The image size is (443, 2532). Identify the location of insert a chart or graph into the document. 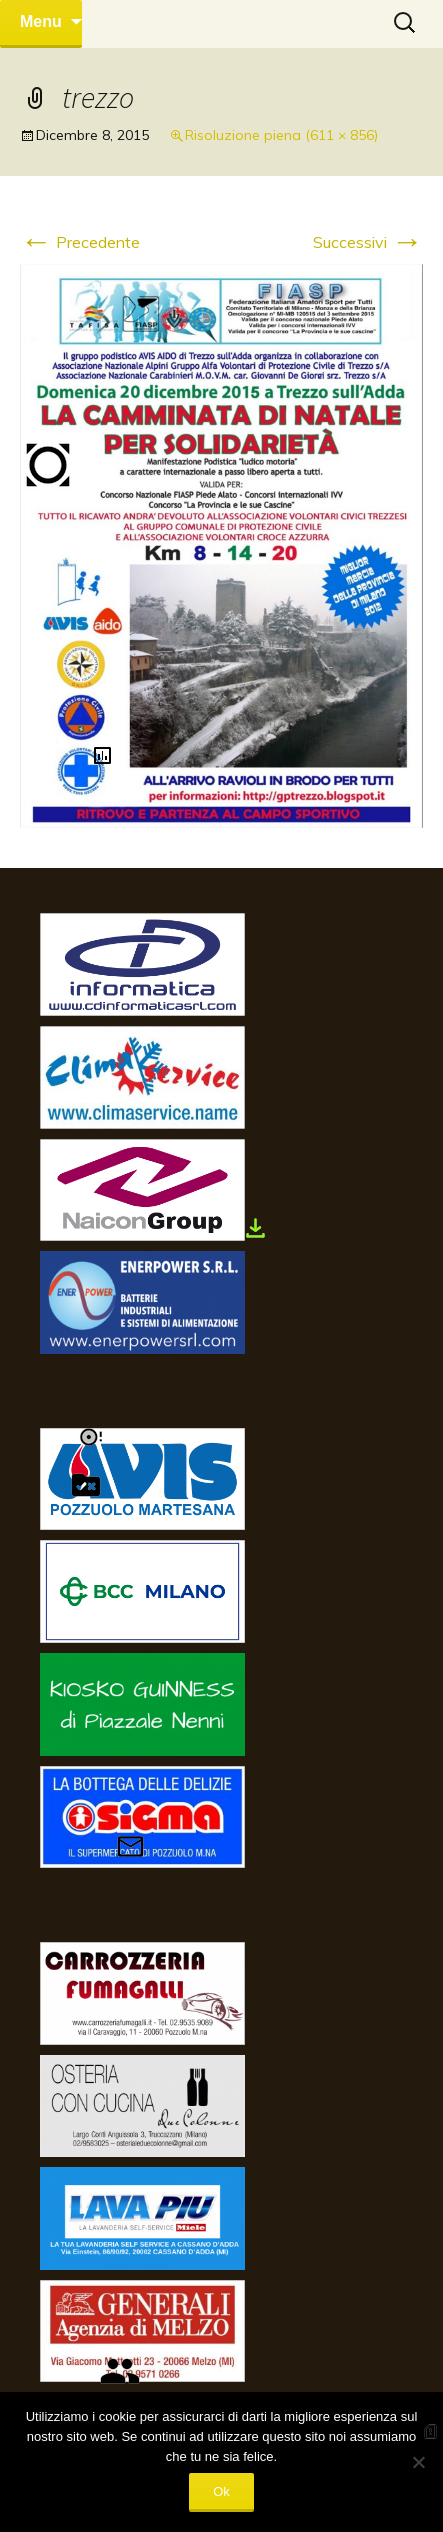
(102, 755).